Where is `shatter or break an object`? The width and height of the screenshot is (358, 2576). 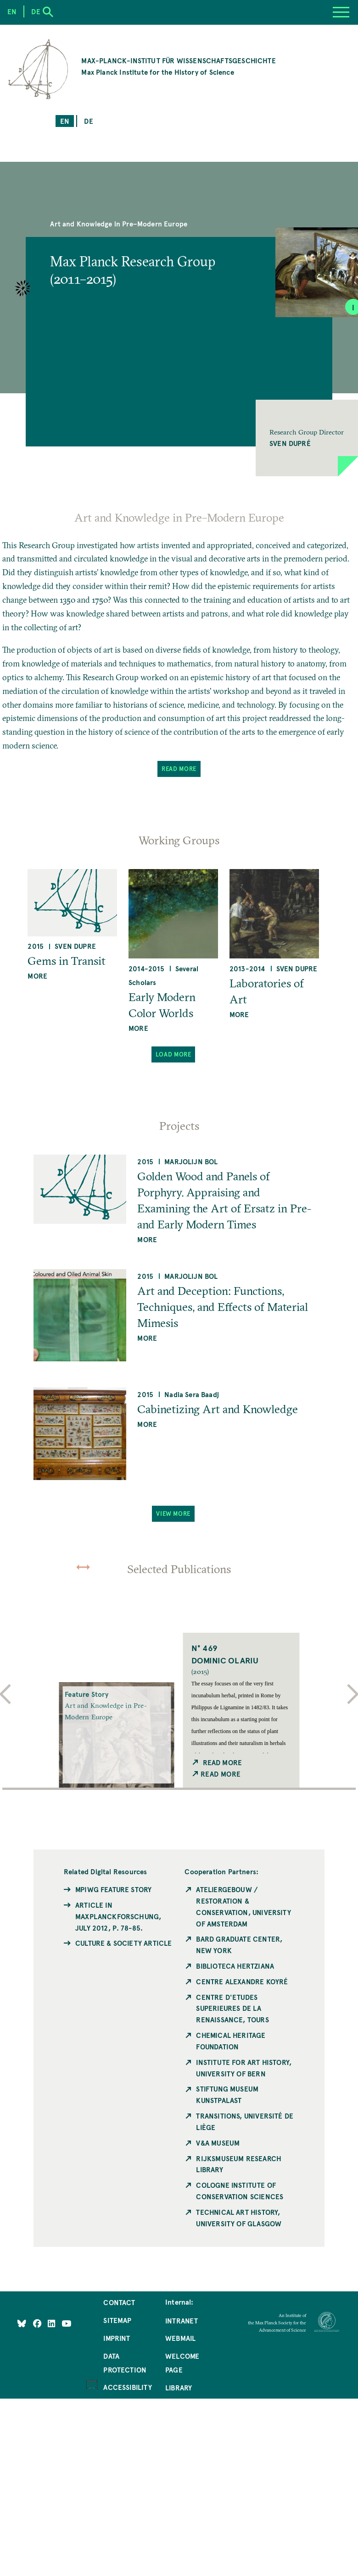
shatter or break an object is located at coordinates (22, 288).